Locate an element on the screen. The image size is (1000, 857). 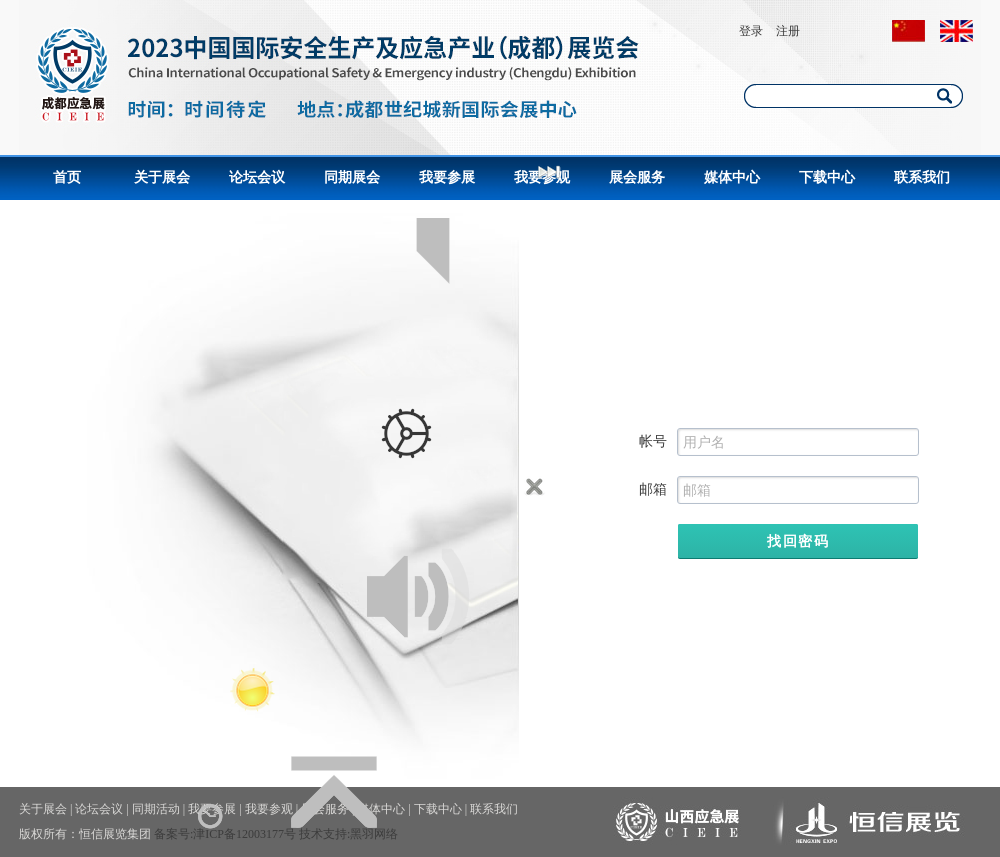
scroll to top of page is located at coordinates (334, 792).